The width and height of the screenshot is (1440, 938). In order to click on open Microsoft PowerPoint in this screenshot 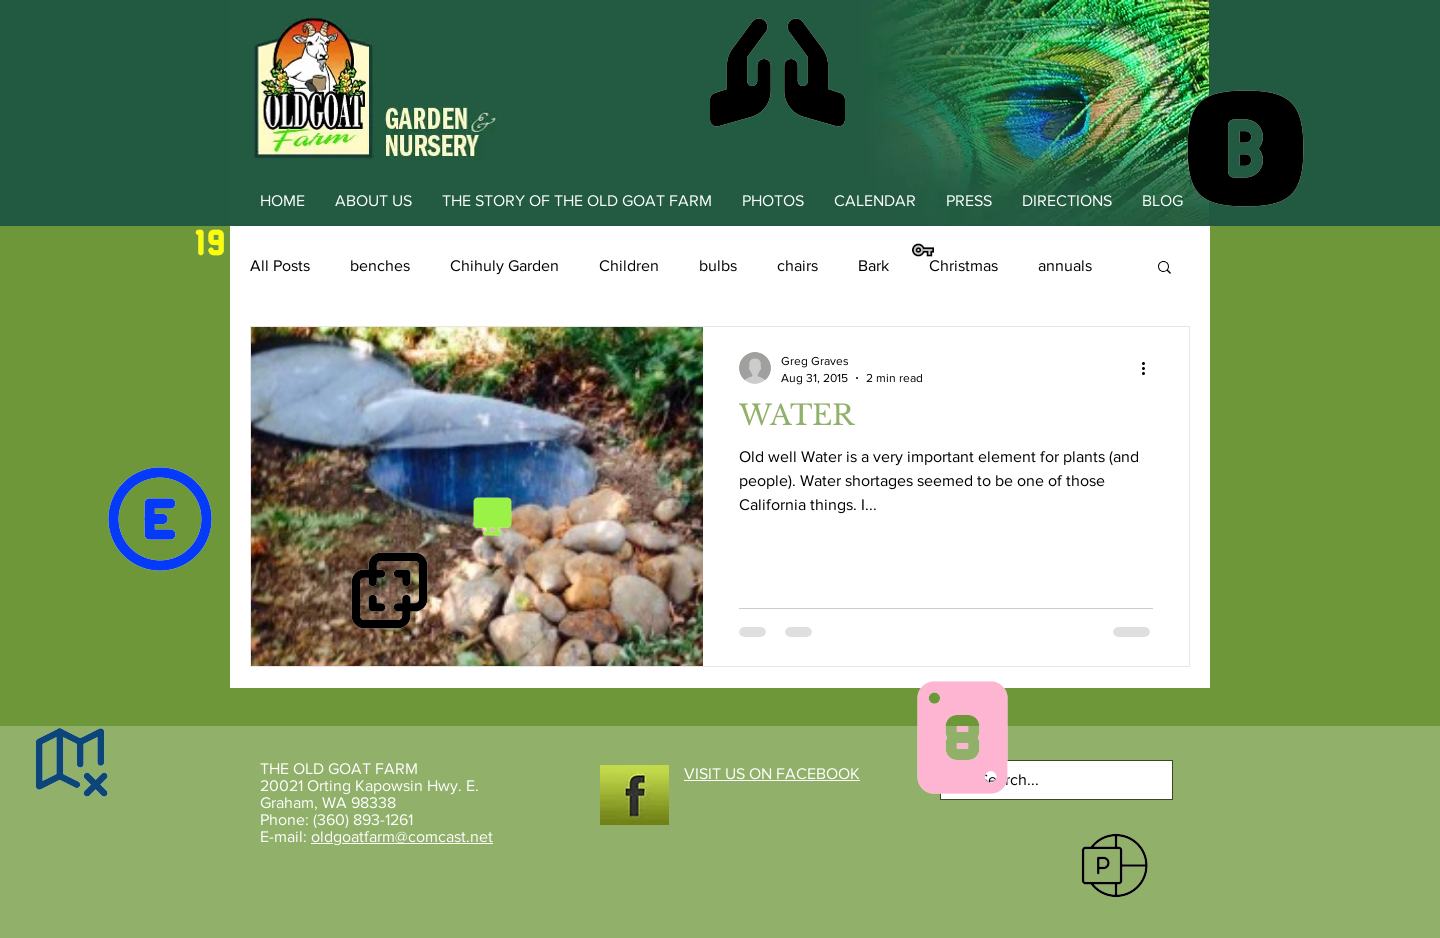, I will do `click(1113, 865)`.